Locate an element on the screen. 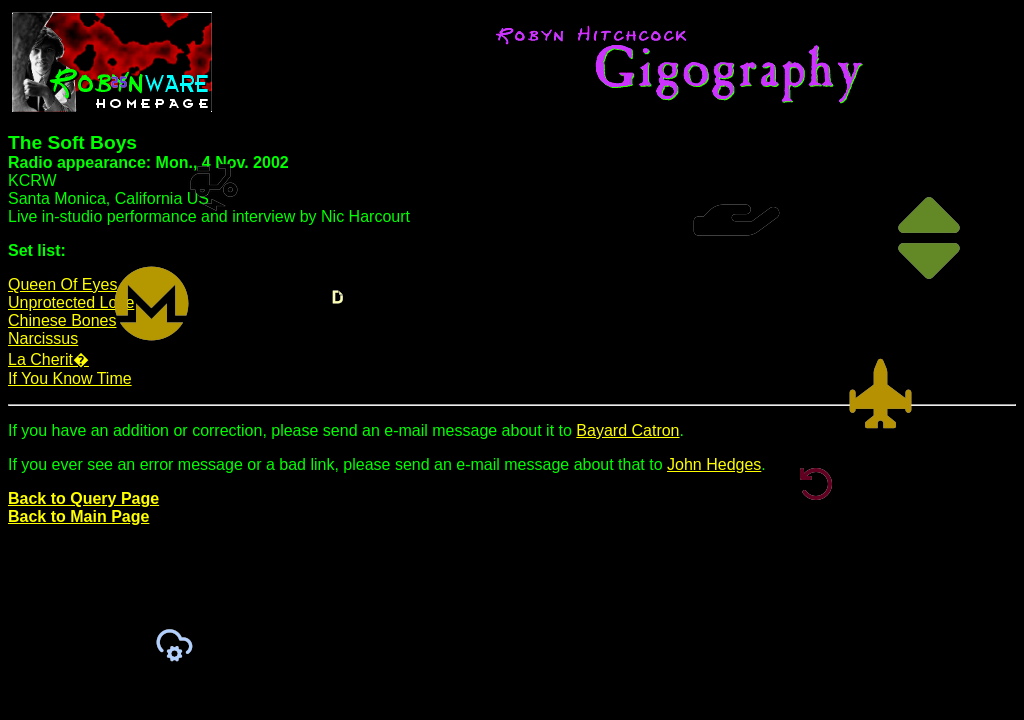  monero cryptocurrency logo is located at coordinates (151, 303).